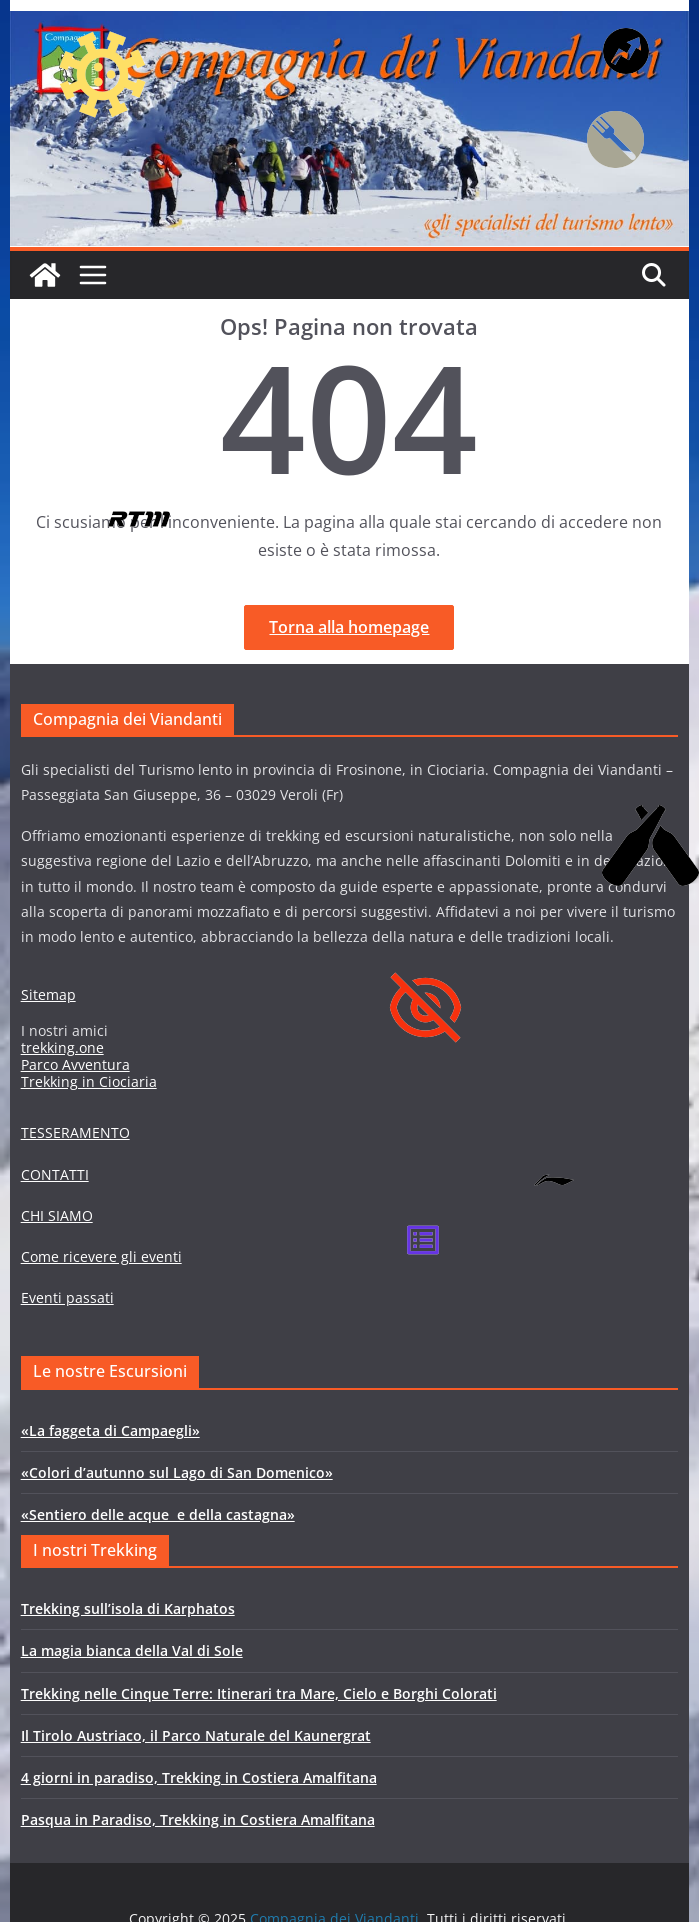 Image resolution: width=699 pixels, height=1922 pixels. I want to click on indicates virus or infection detected, so click(102, 74).